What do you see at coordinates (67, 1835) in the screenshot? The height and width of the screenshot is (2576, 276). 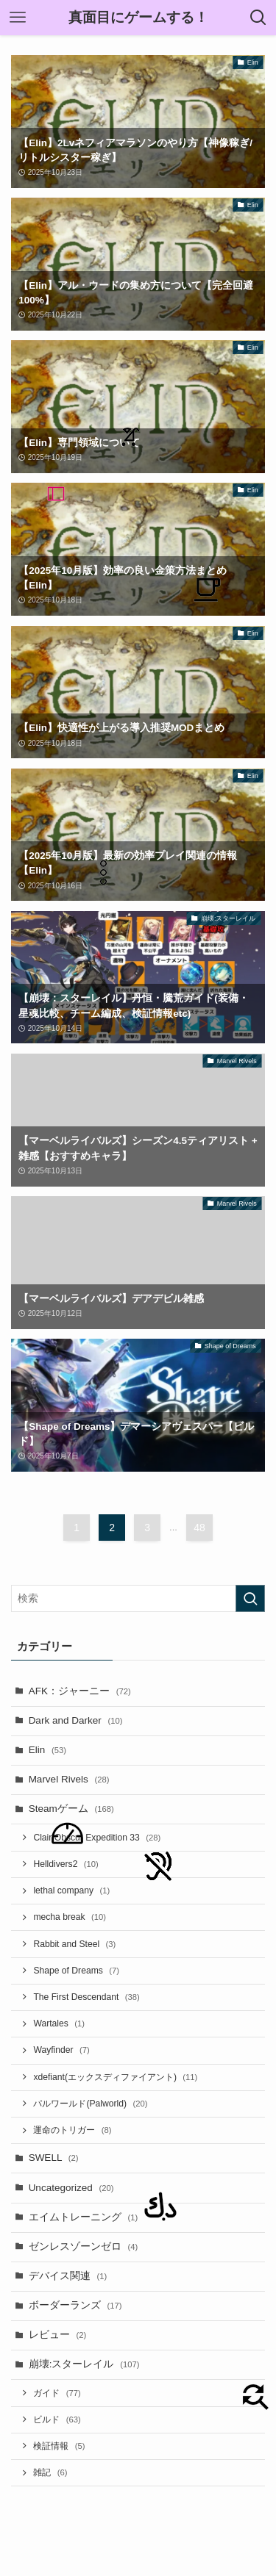 I see `view performance metrics or speed` at bounding box center [67, 1835].